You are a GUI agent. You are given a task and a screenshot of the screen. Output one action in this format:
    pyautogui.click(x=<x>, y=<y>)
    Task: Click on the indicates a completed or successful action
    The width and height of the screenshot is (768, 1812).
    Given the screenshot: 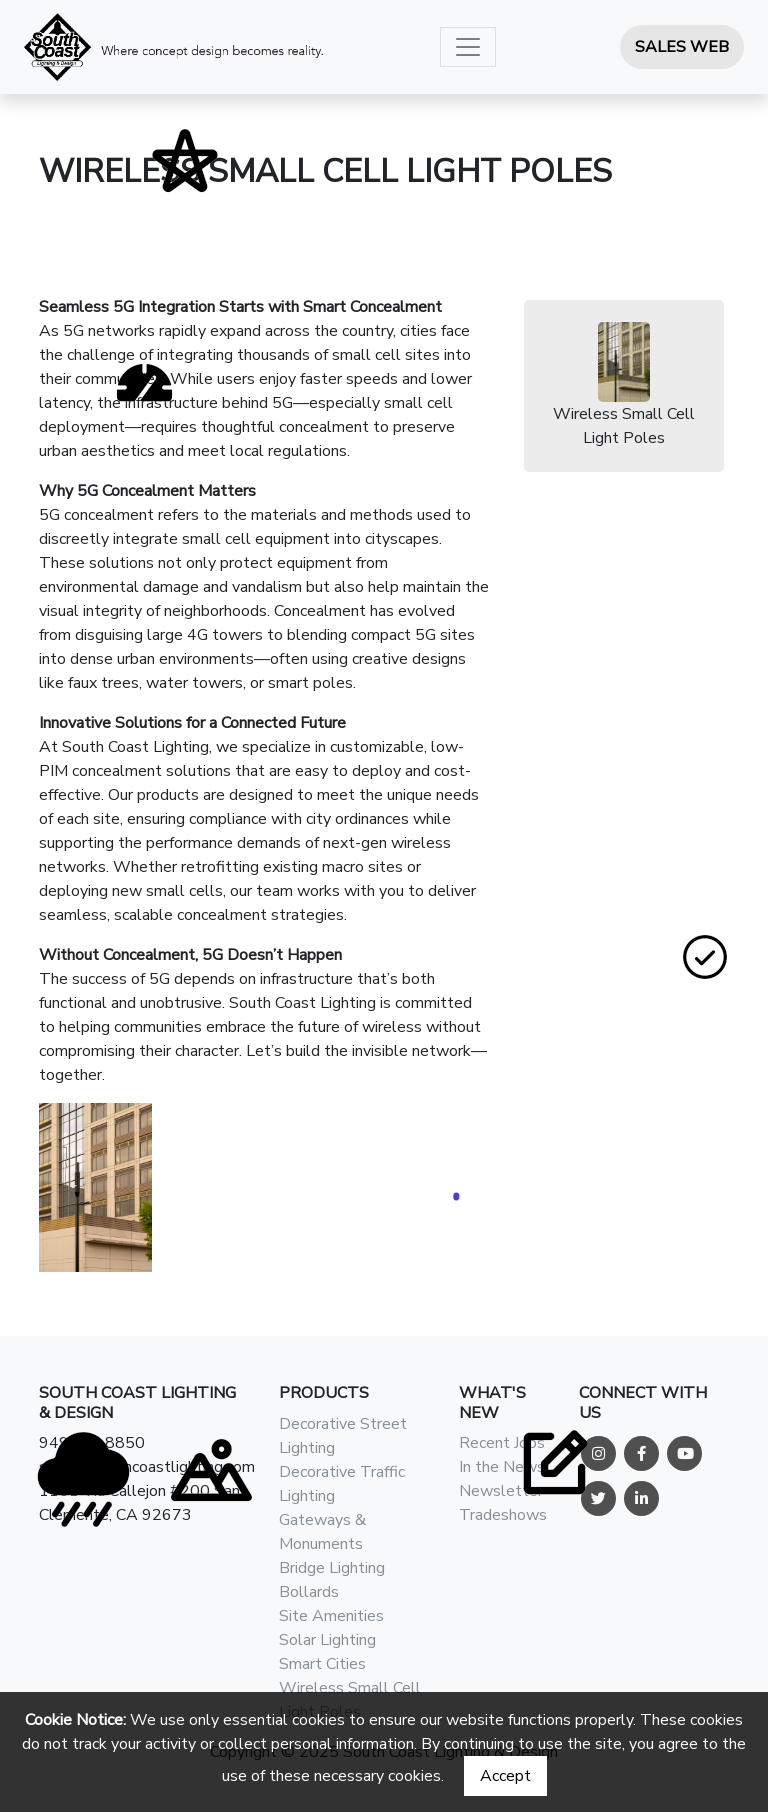 What is the action you would take?
    pyautogui.click(x=705, y=957)
    